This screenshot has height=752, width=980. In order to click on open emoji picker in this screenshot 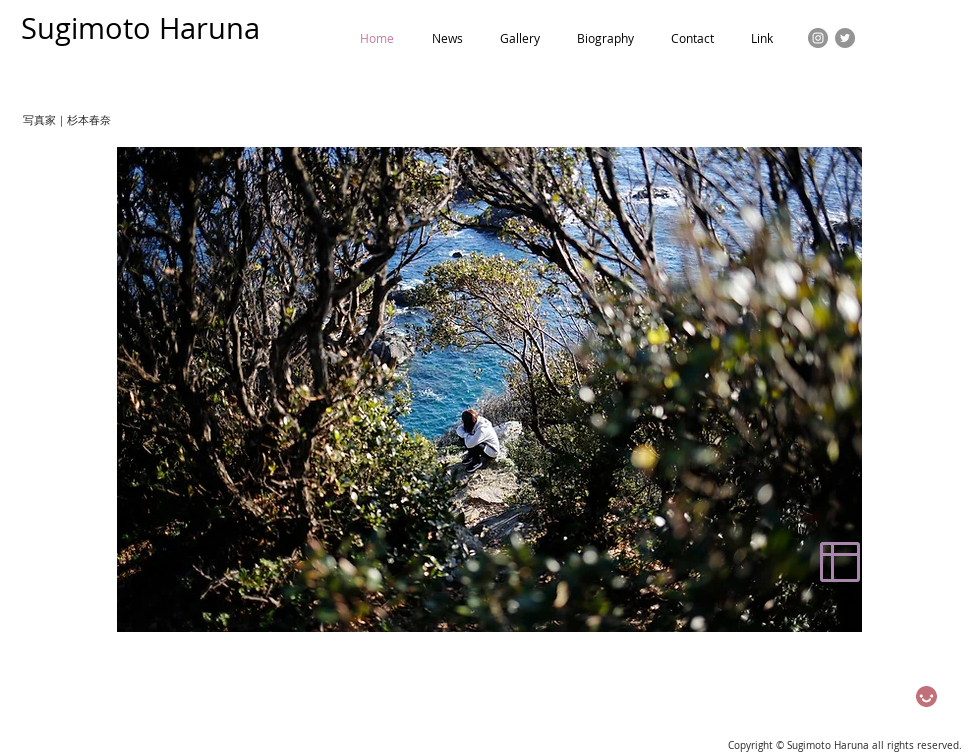, I will do `click(926, 696)`.